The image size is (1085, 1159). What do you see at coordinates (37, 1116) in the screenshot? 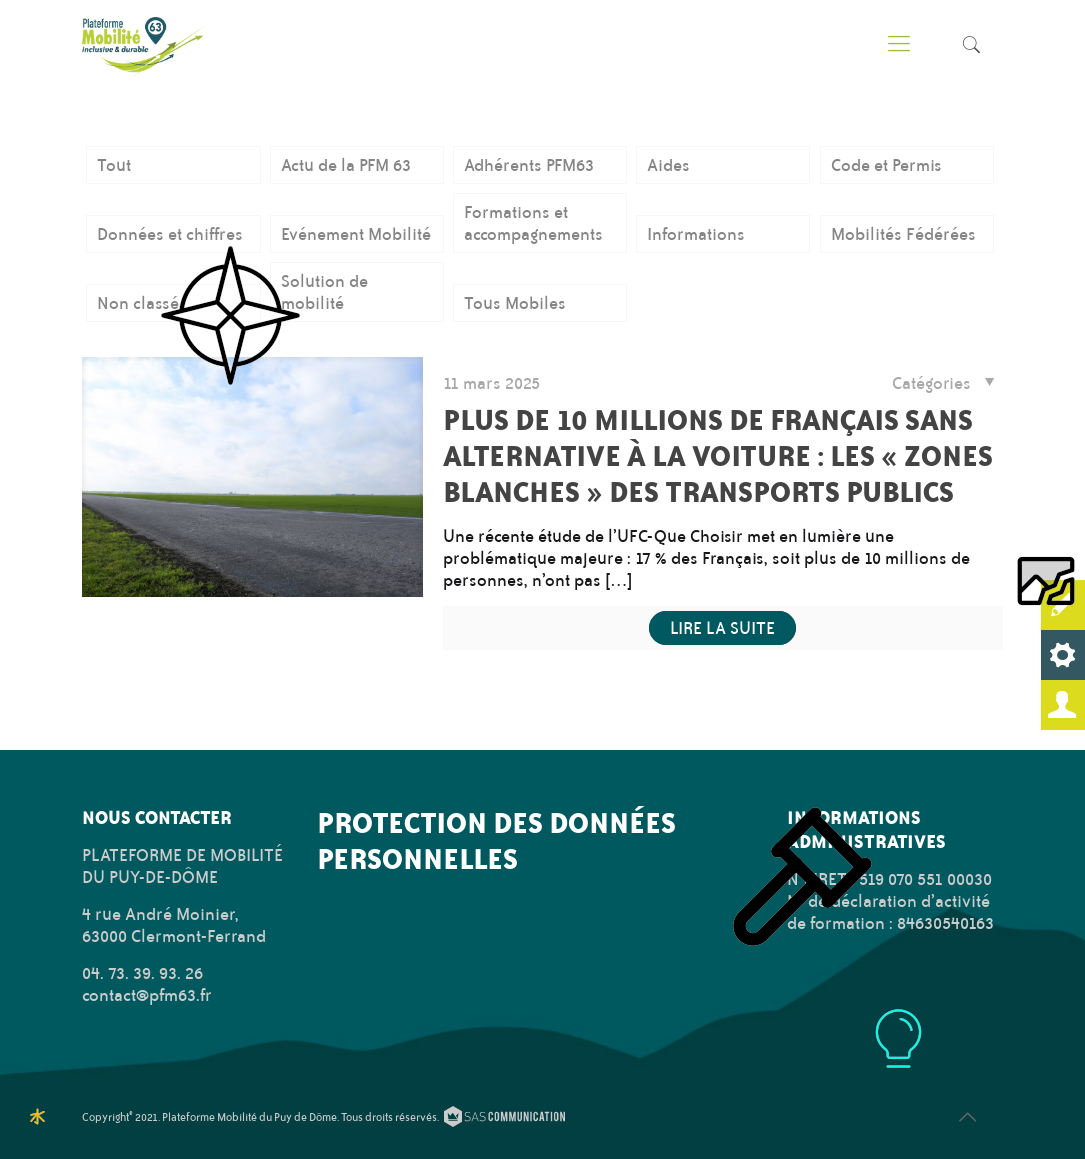
I see `access confucianism or chinese philosophy content` at bounding box center [37, 1116].